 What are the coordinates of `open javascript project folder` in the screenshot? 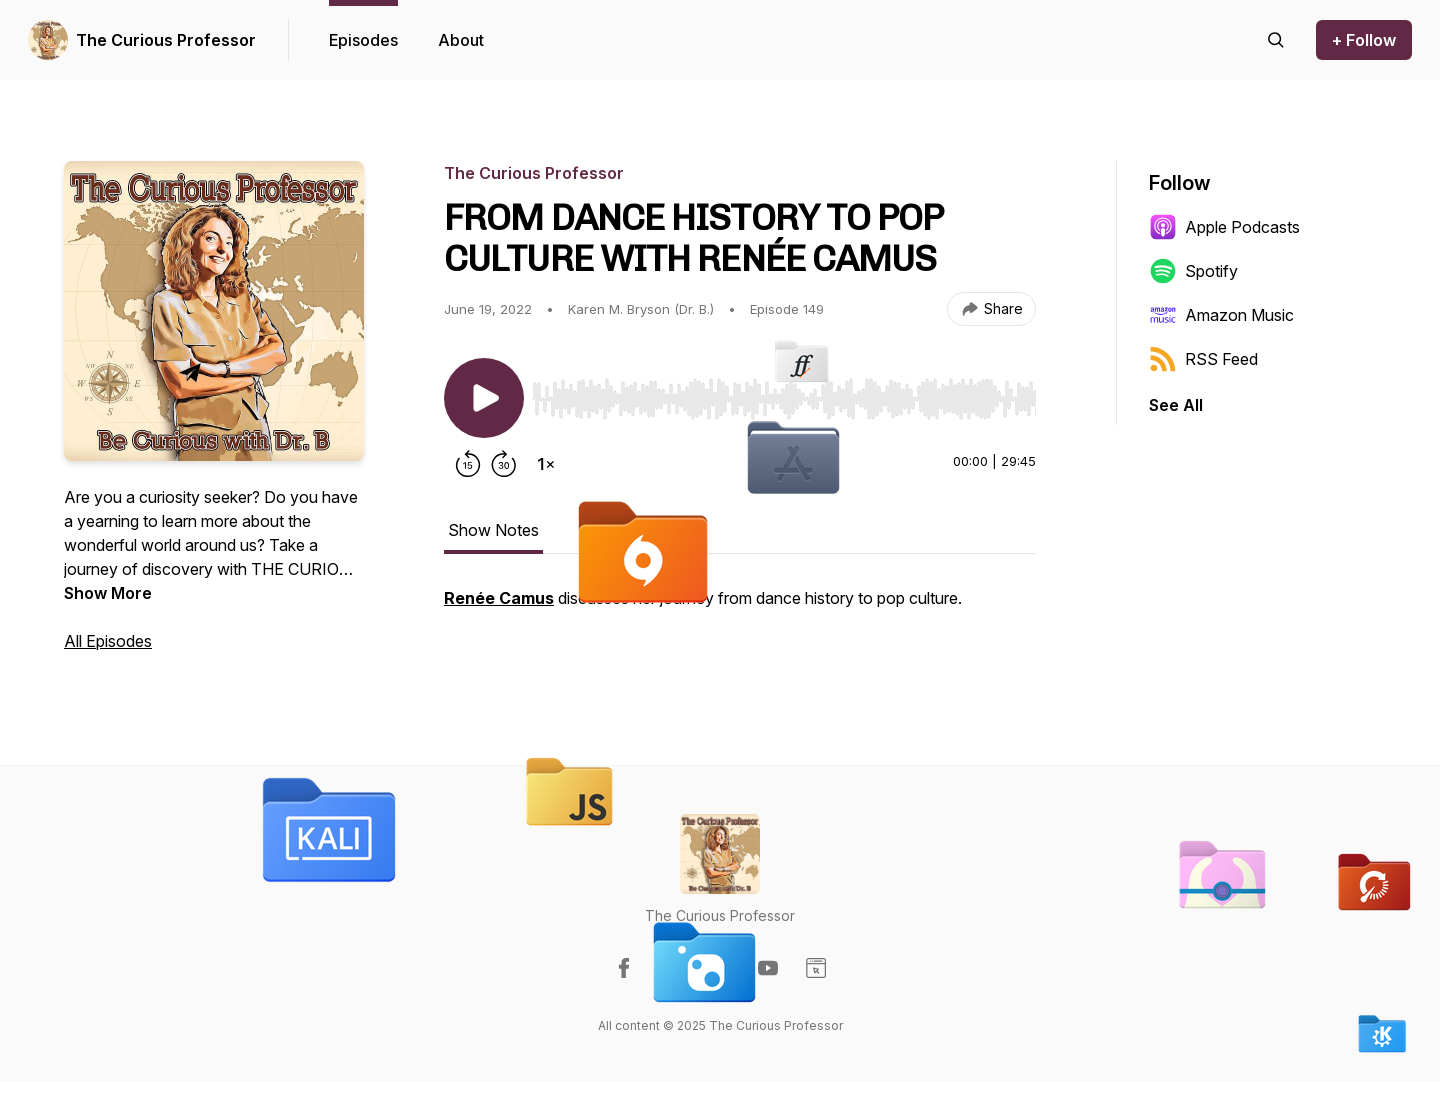 It's located at (569, 794).